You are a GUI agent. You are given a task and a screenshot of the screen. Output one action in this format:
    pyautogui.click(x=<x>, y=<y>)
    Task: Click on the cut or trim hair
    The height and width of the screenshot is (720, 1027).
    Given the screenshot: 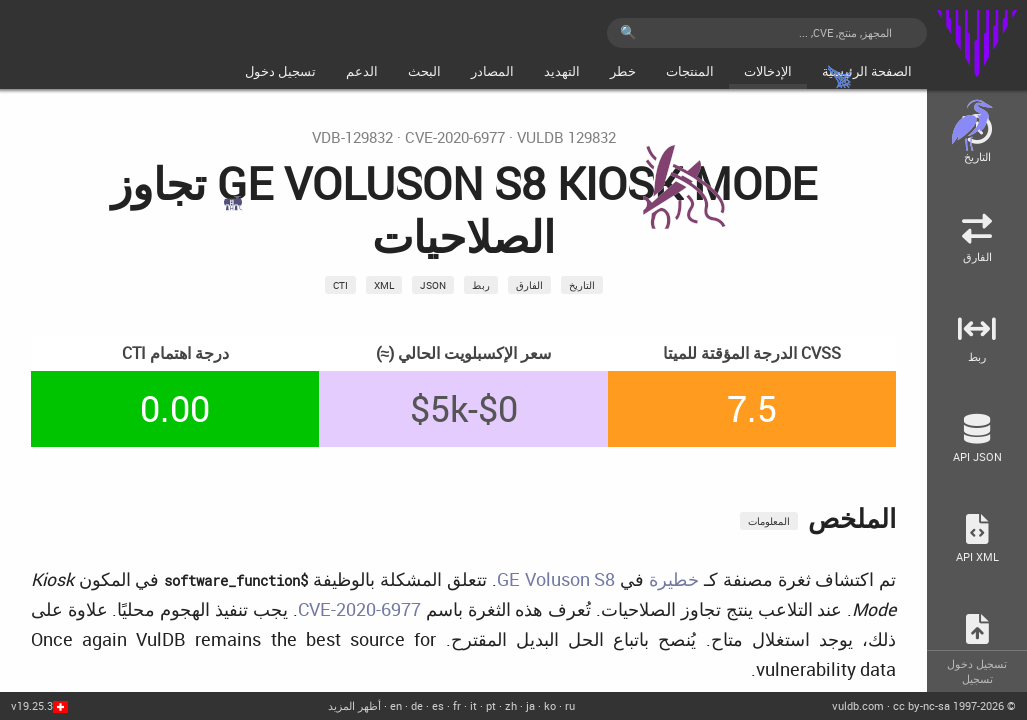 What is the action you would take?
    pyautogui.click(x=685, y=186)
    